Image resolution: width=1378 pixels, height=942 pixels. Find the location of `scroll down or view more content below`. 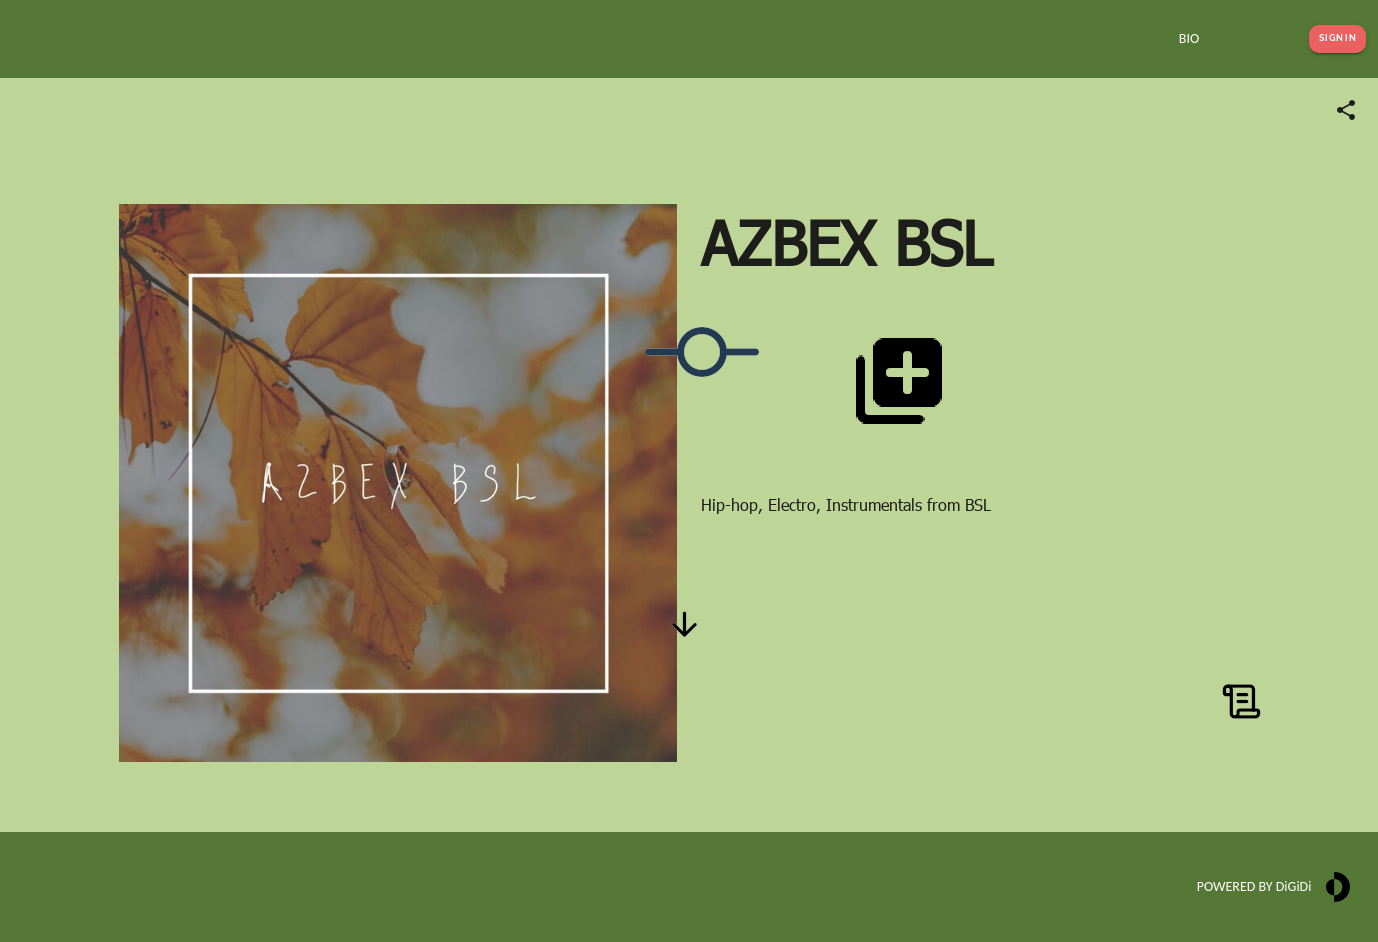

scroll down or view more content below is located at coordinates (684, 624).